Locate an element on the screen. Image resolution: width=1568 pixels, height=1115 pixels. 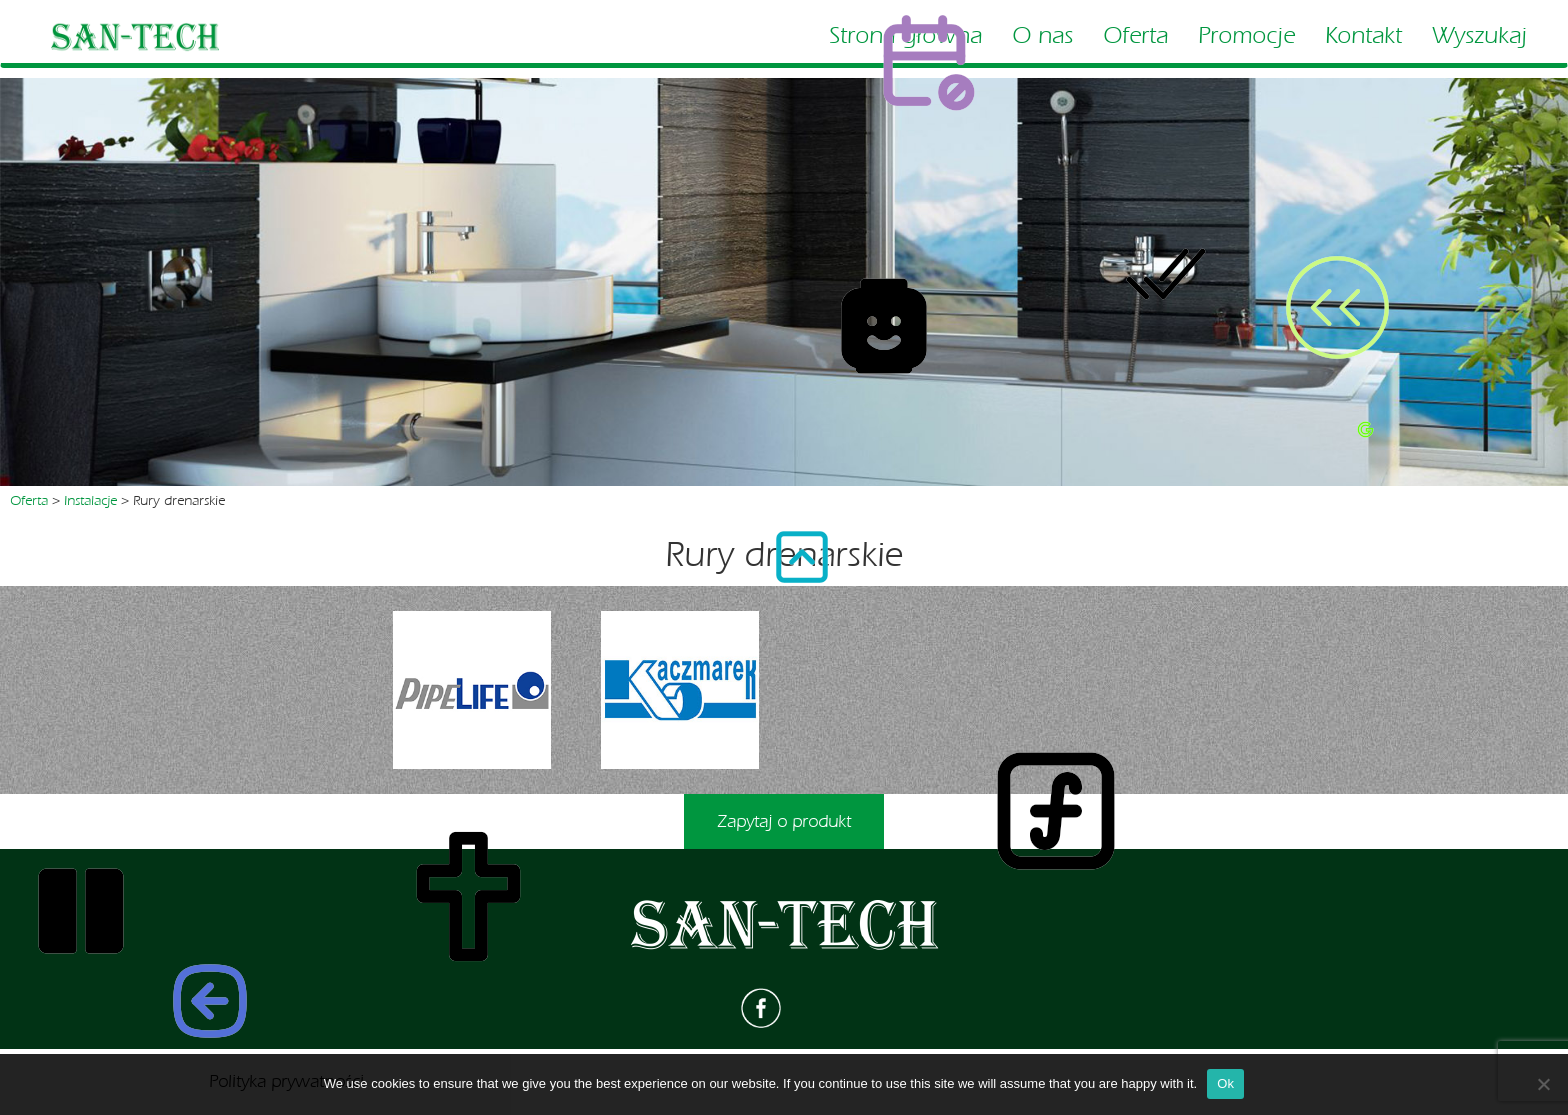
indicates all tasks or items are complete is located at coordinates (1166, 274).